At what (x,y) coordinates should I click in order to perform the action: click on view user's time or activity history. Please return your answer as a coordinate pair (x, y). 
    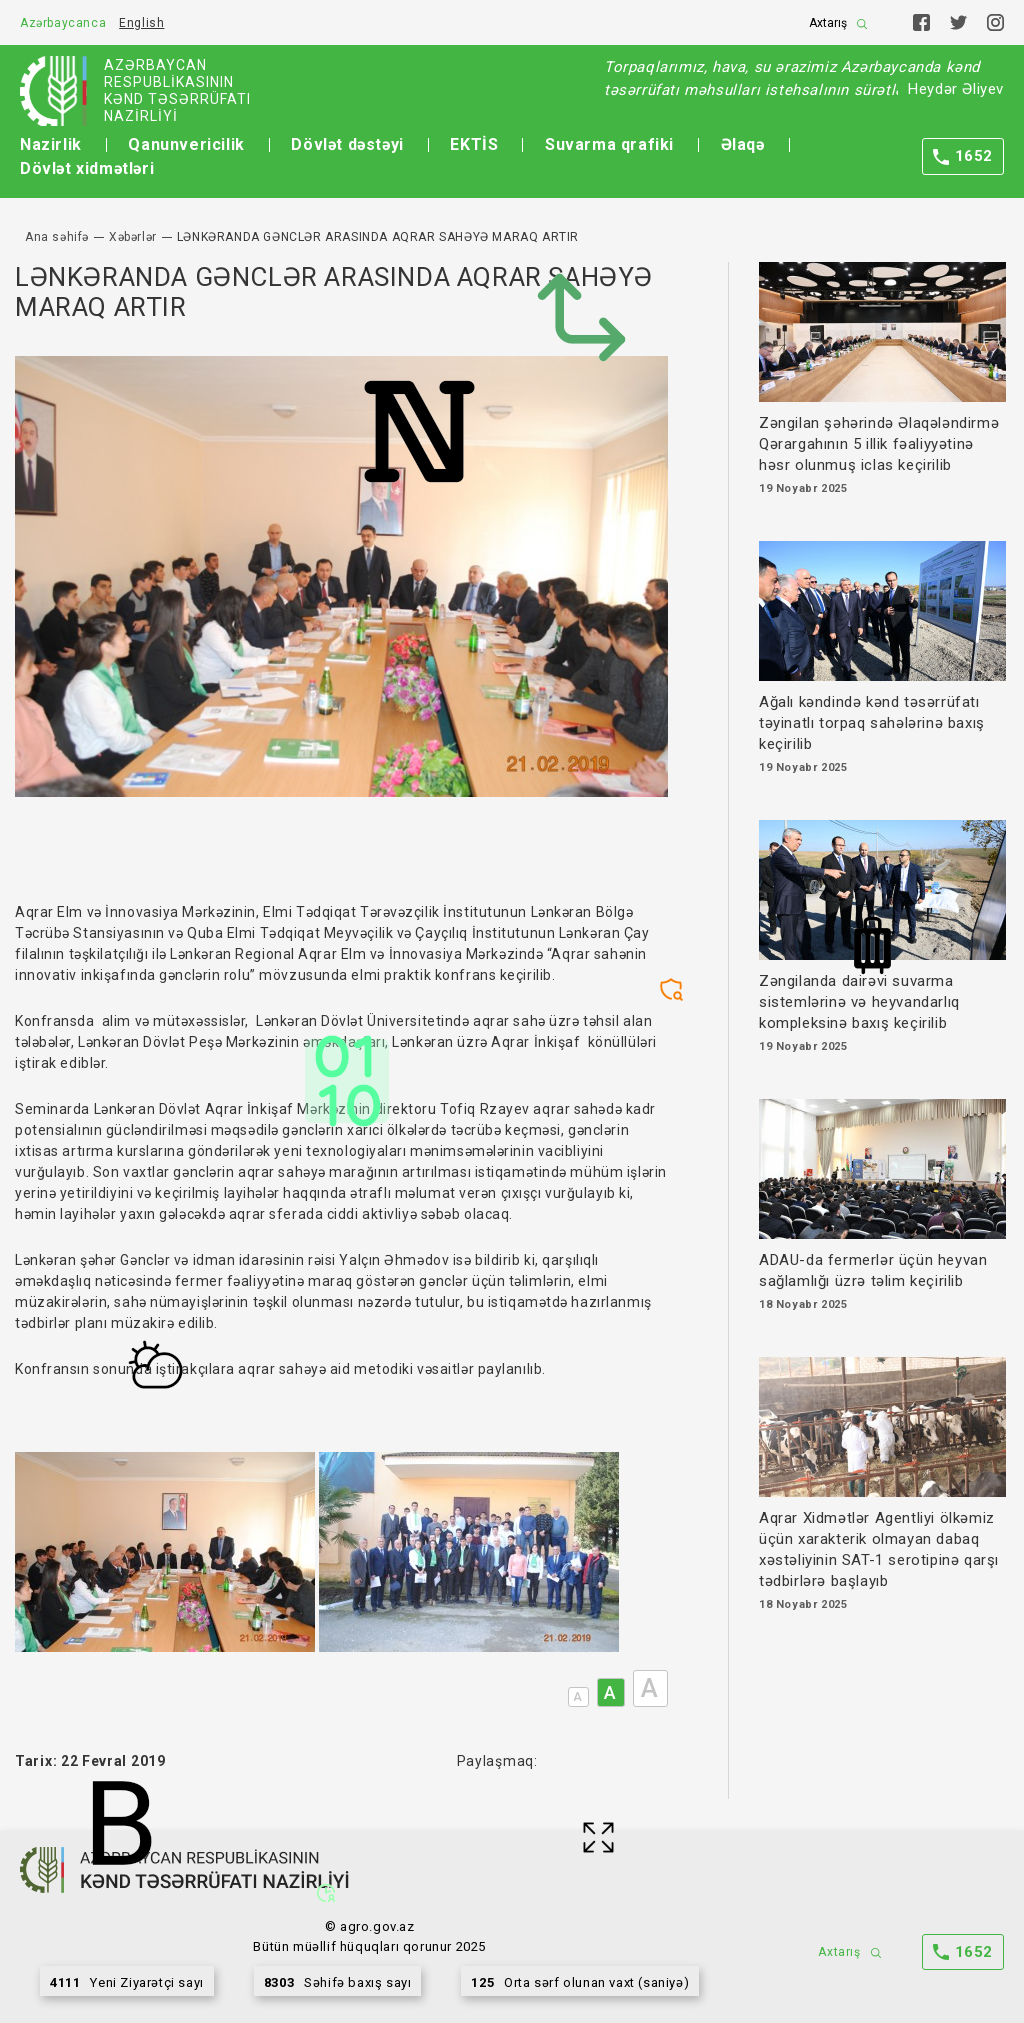
    Looking at the image, I should click on (326, 1893).